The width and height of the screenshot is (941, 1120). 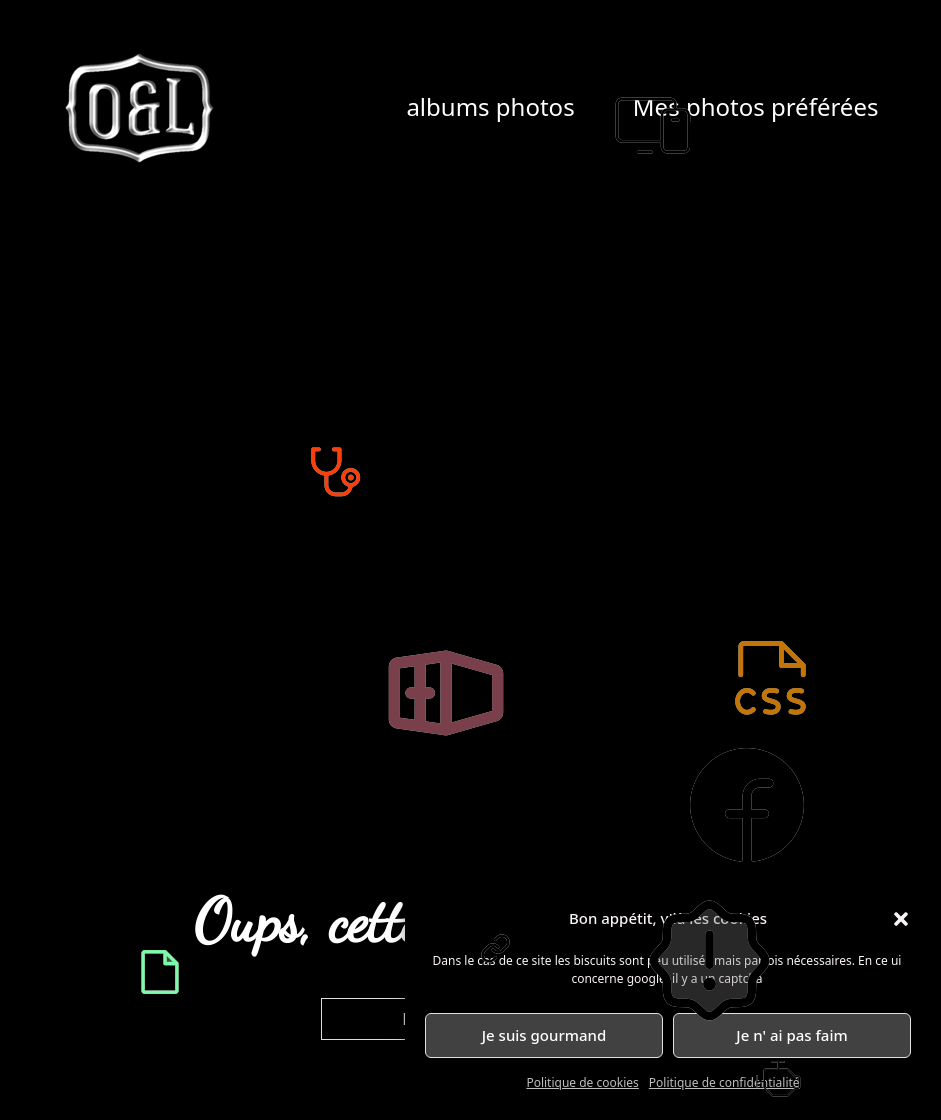 I want to click on view shipping or freight details, so click(x=446, y=693).